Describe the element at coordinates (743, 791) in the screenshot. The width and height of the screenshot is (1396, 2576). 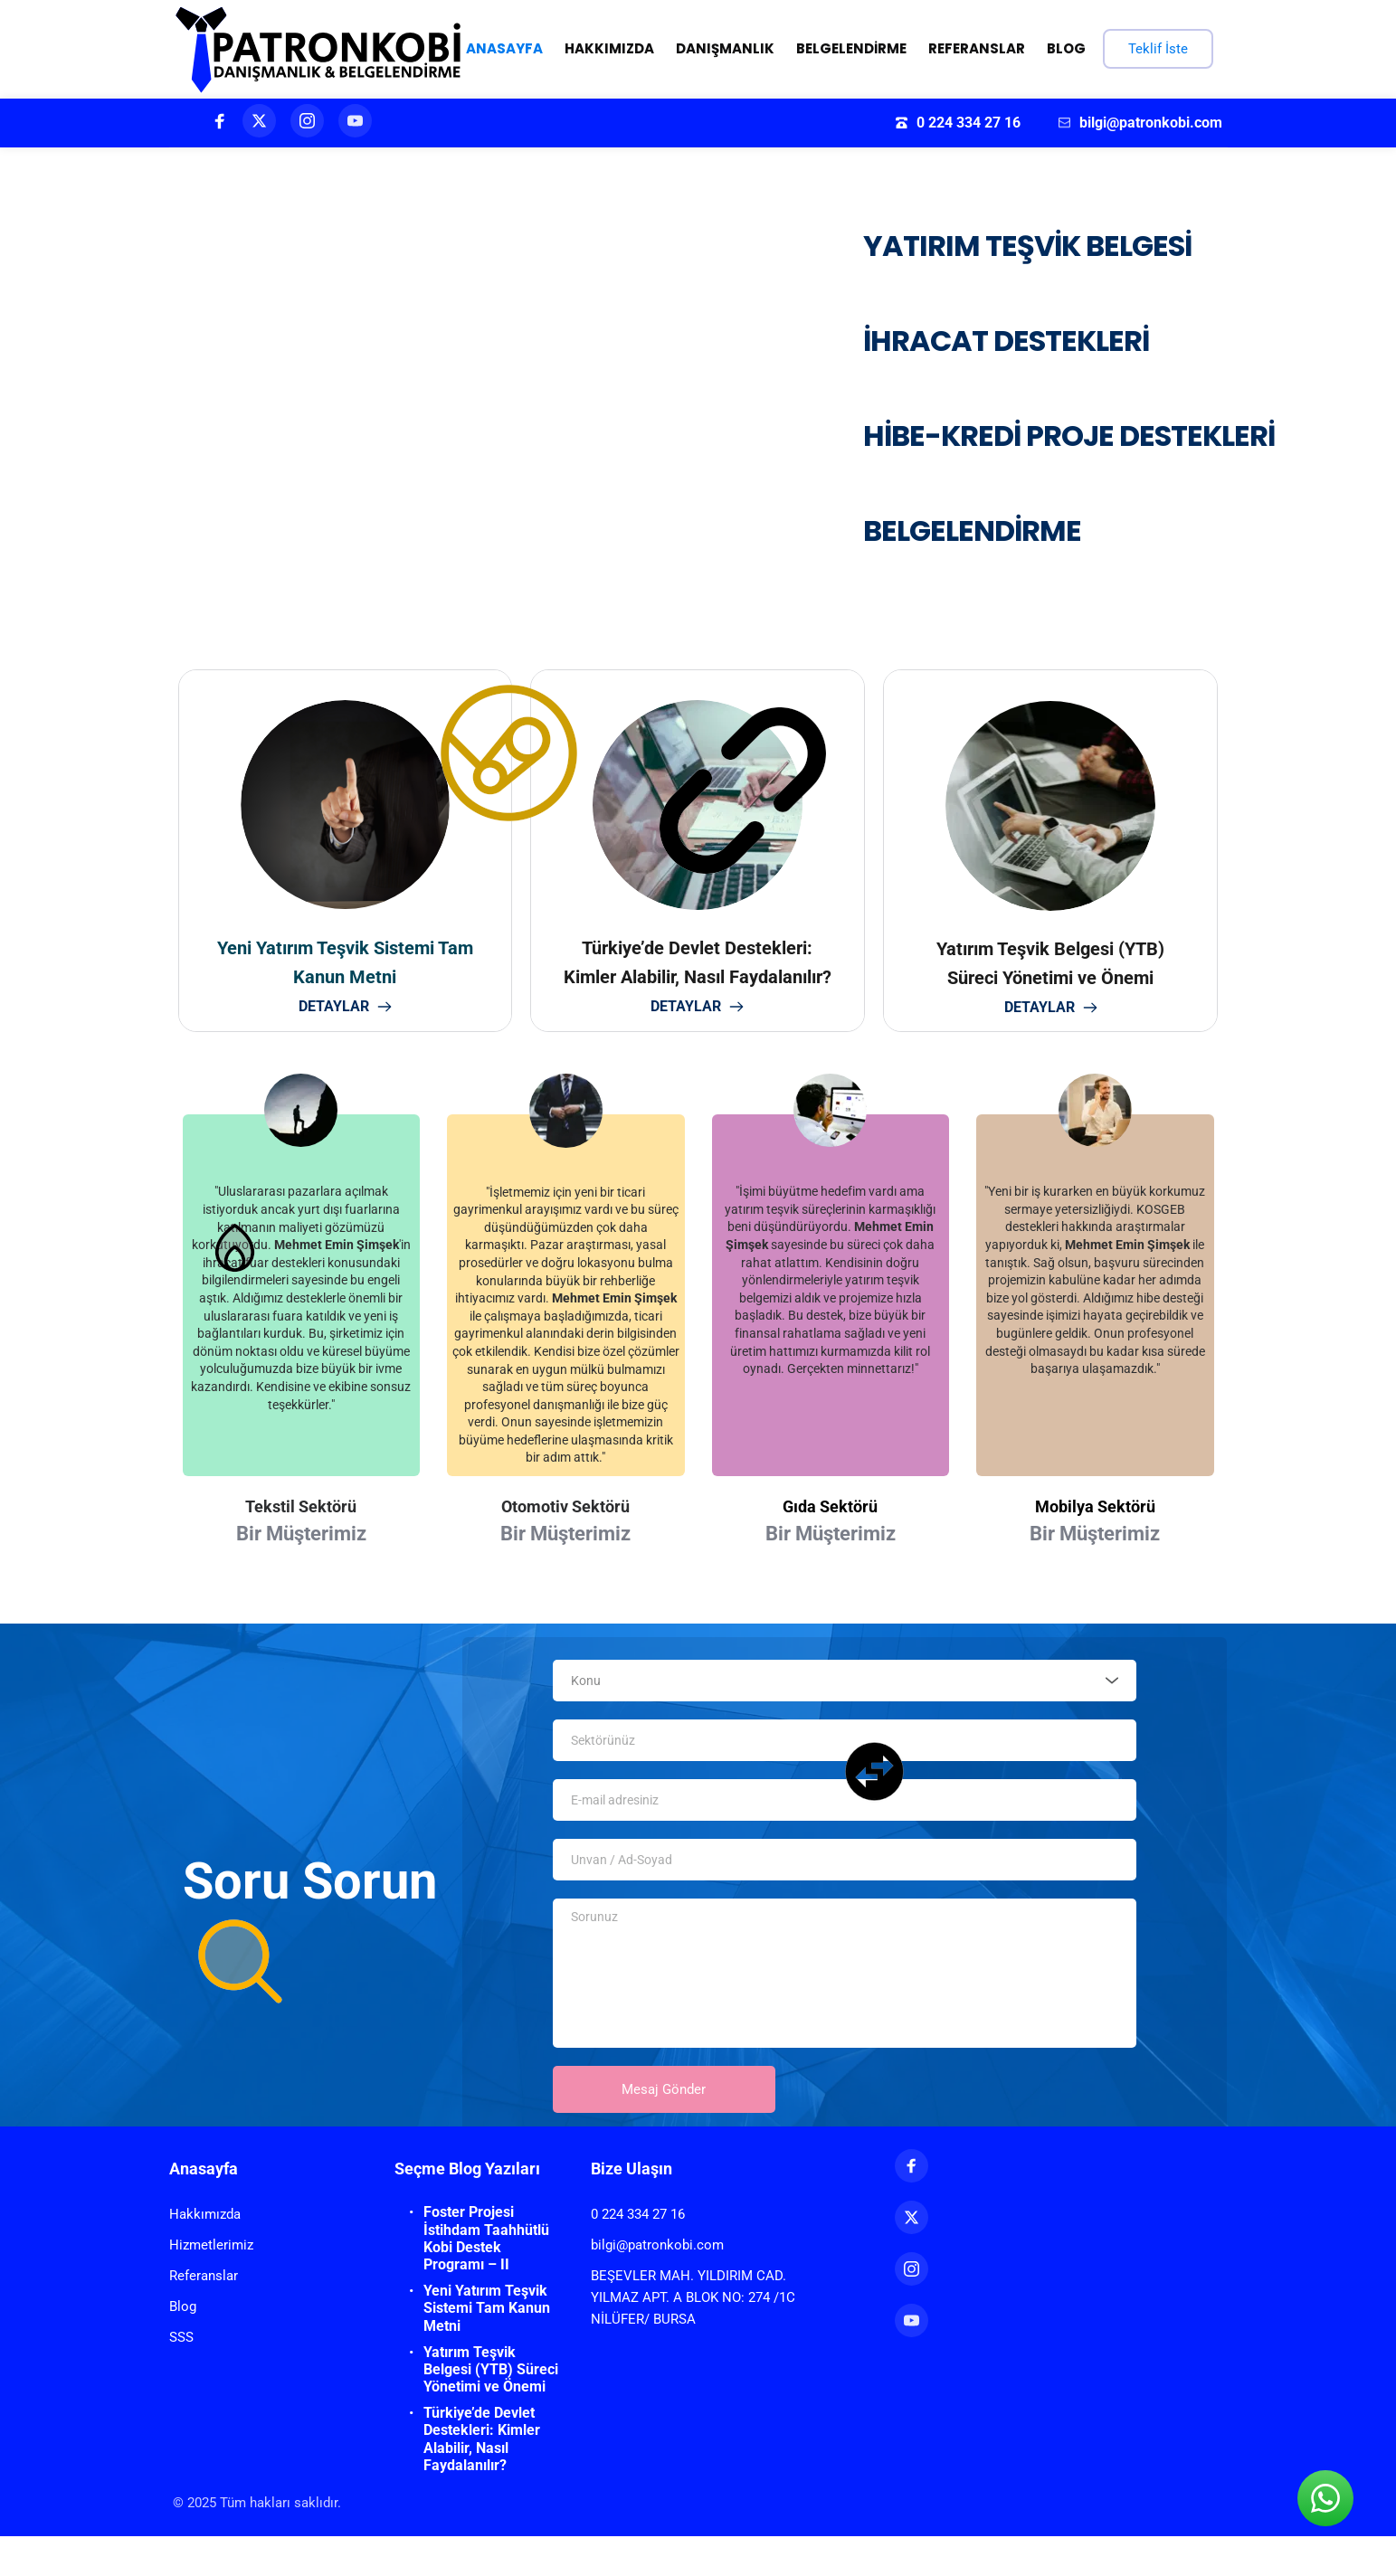
I see `unlink or disconnect a URL` at that location.